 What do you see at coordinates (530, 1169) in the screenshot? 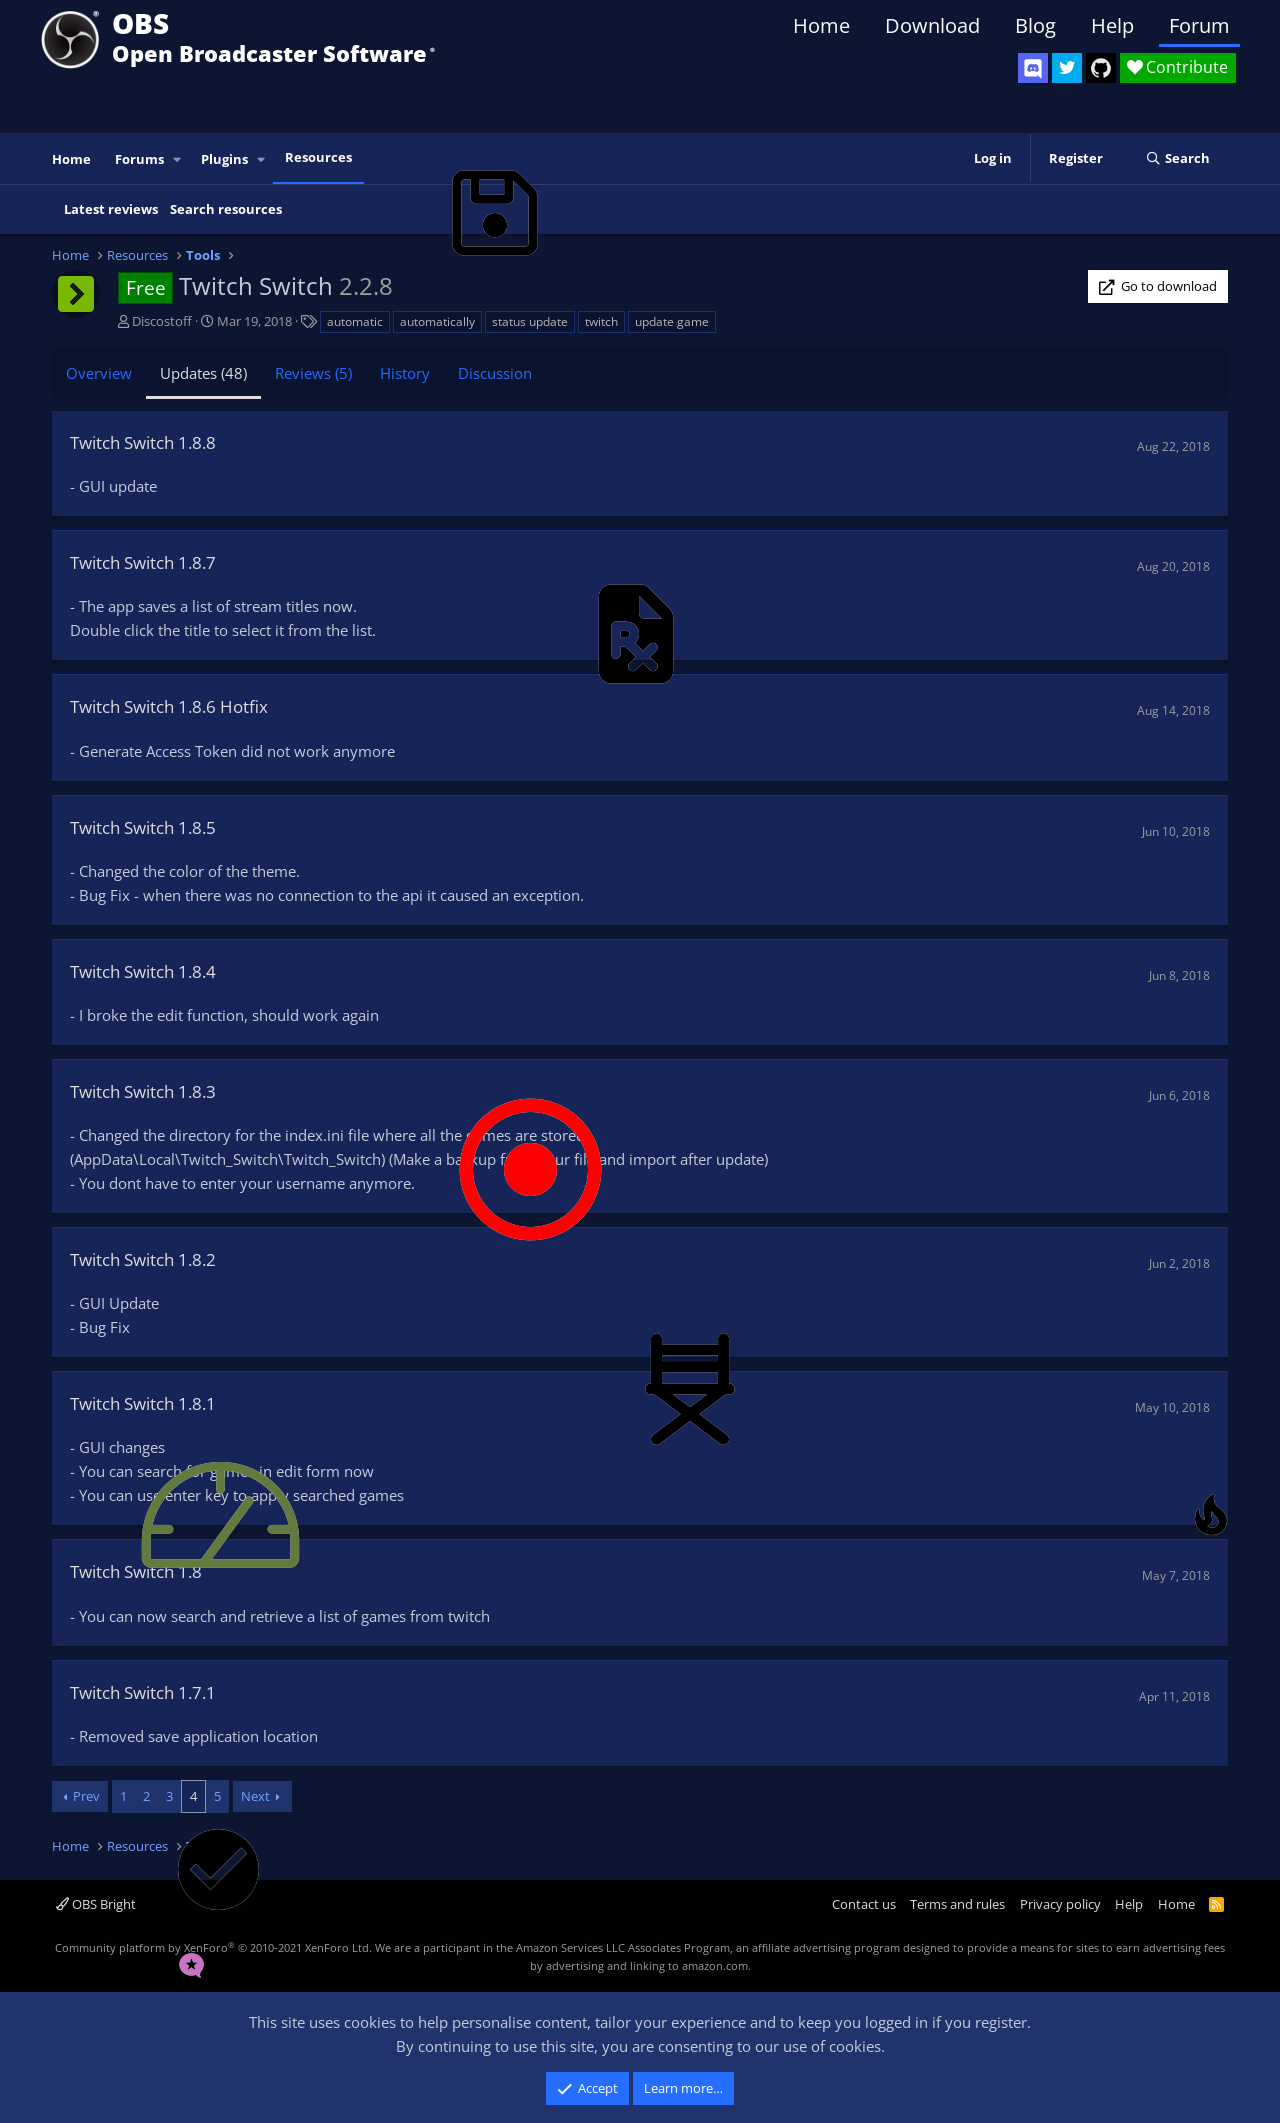
I see `select this option (radio button)` at bounding box center [530, 1169].